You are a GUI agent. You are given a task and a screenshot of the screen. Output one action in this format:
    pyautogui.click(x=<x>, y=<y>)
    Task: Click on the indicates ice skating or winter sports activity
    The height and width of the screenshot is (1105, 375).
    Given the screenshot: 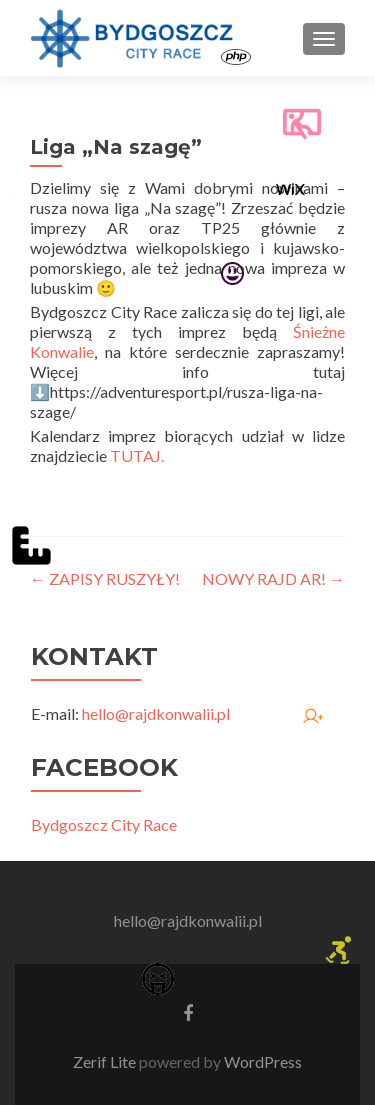 What is the action you would take?
    pyautogui.click(x=339, y=950)
    